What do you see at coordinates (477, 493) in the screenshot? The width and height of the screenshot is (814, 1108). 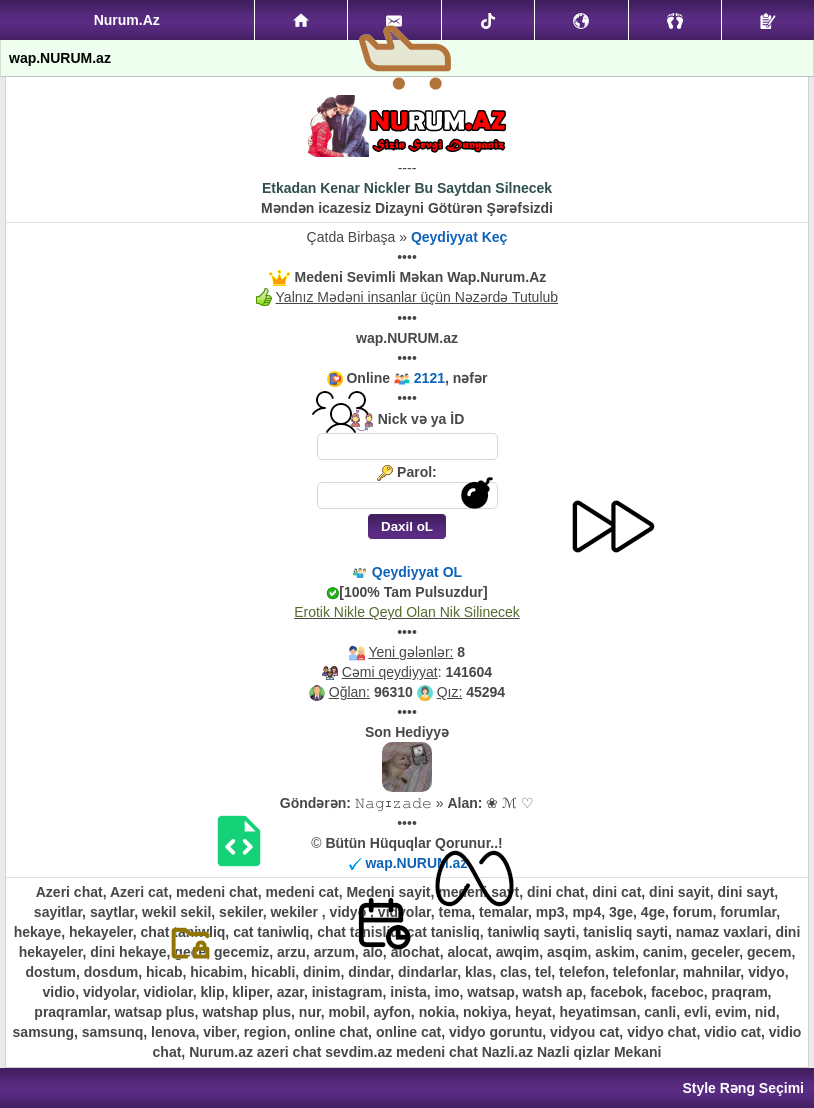 I see `delete all data or perform destructive action` at bounding box center [477, 493].